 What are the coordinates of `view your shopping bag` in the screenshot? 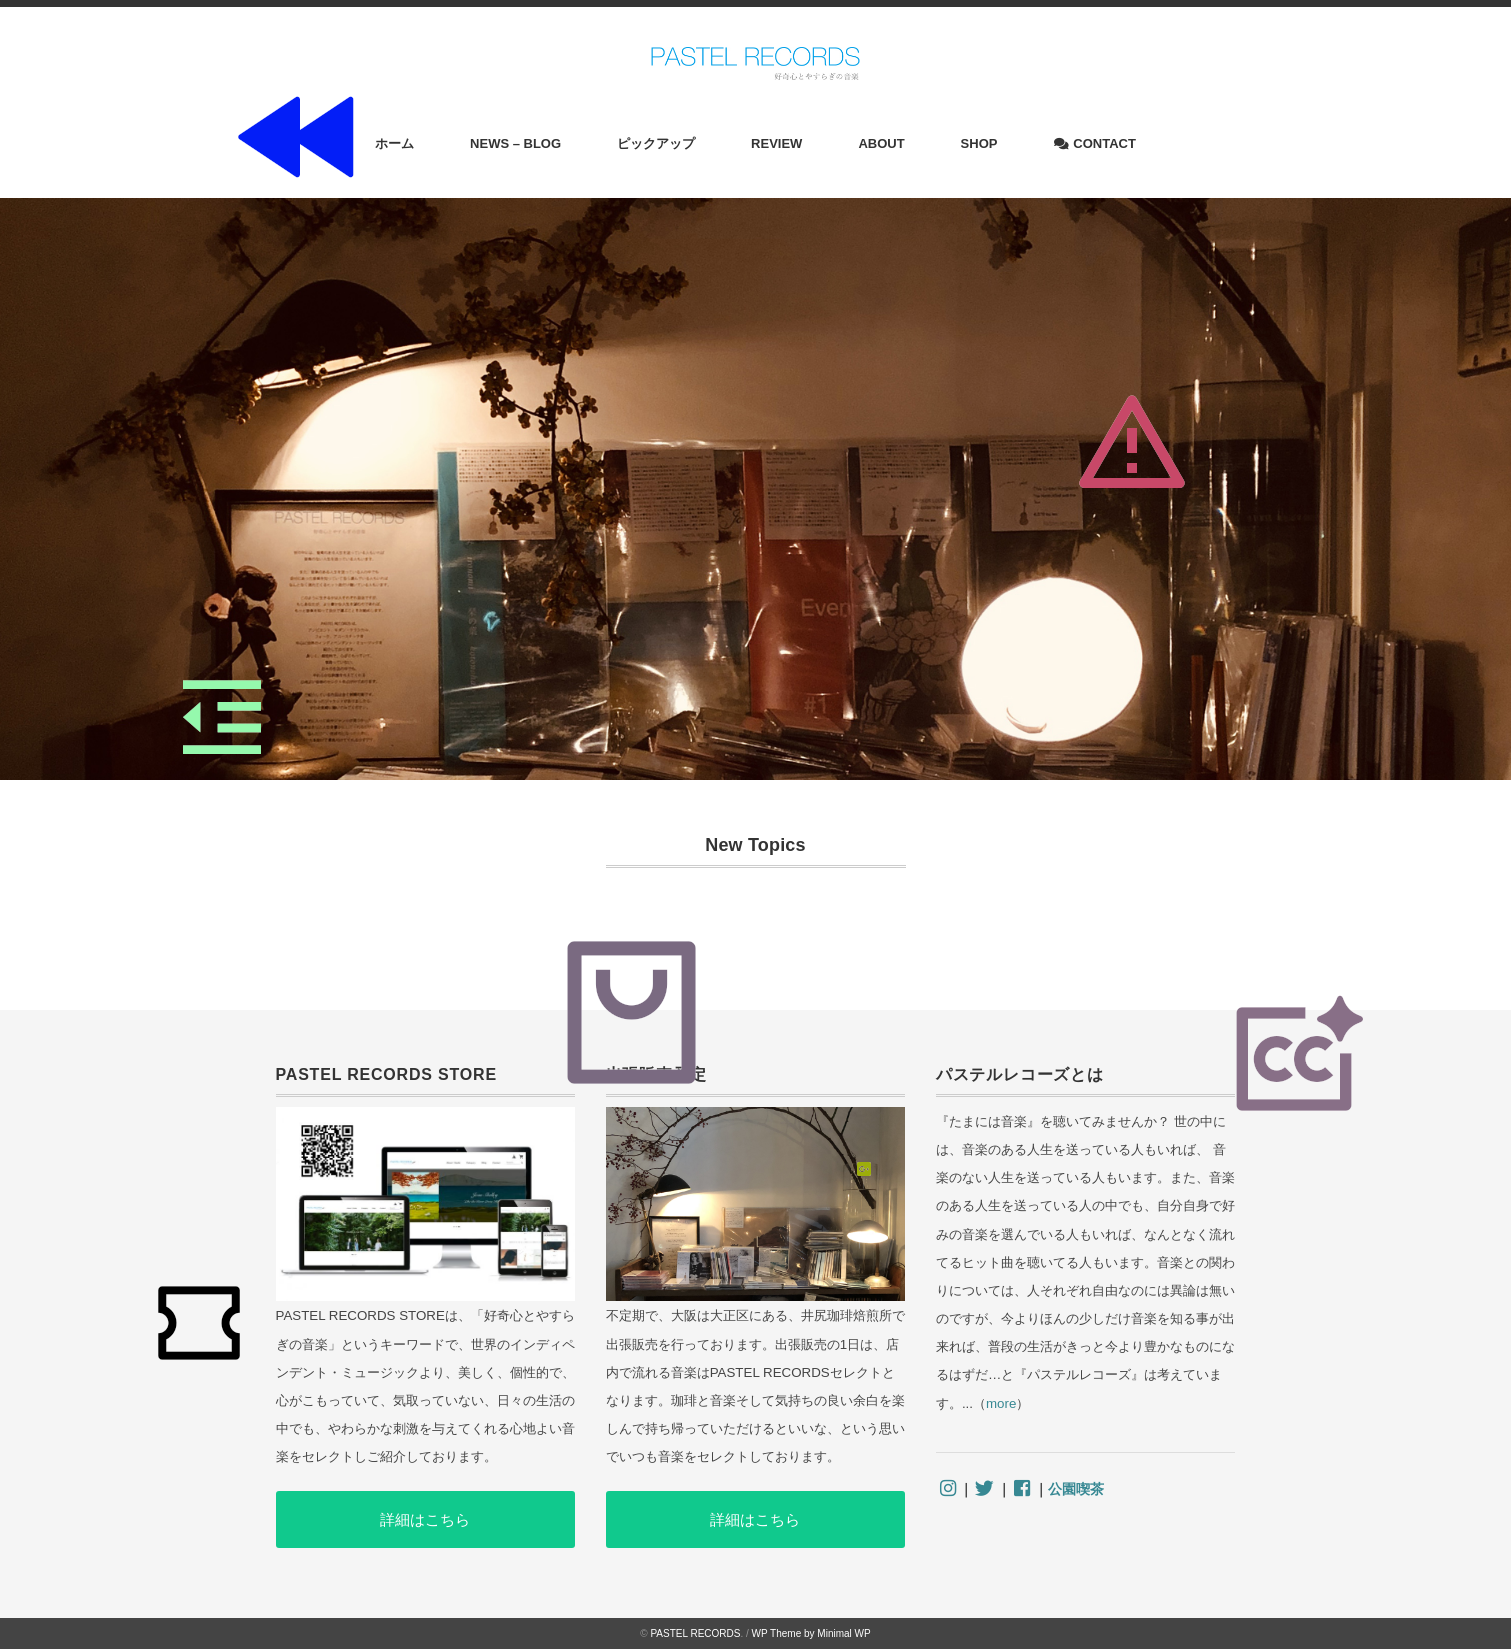 It's located at (631, 1012).